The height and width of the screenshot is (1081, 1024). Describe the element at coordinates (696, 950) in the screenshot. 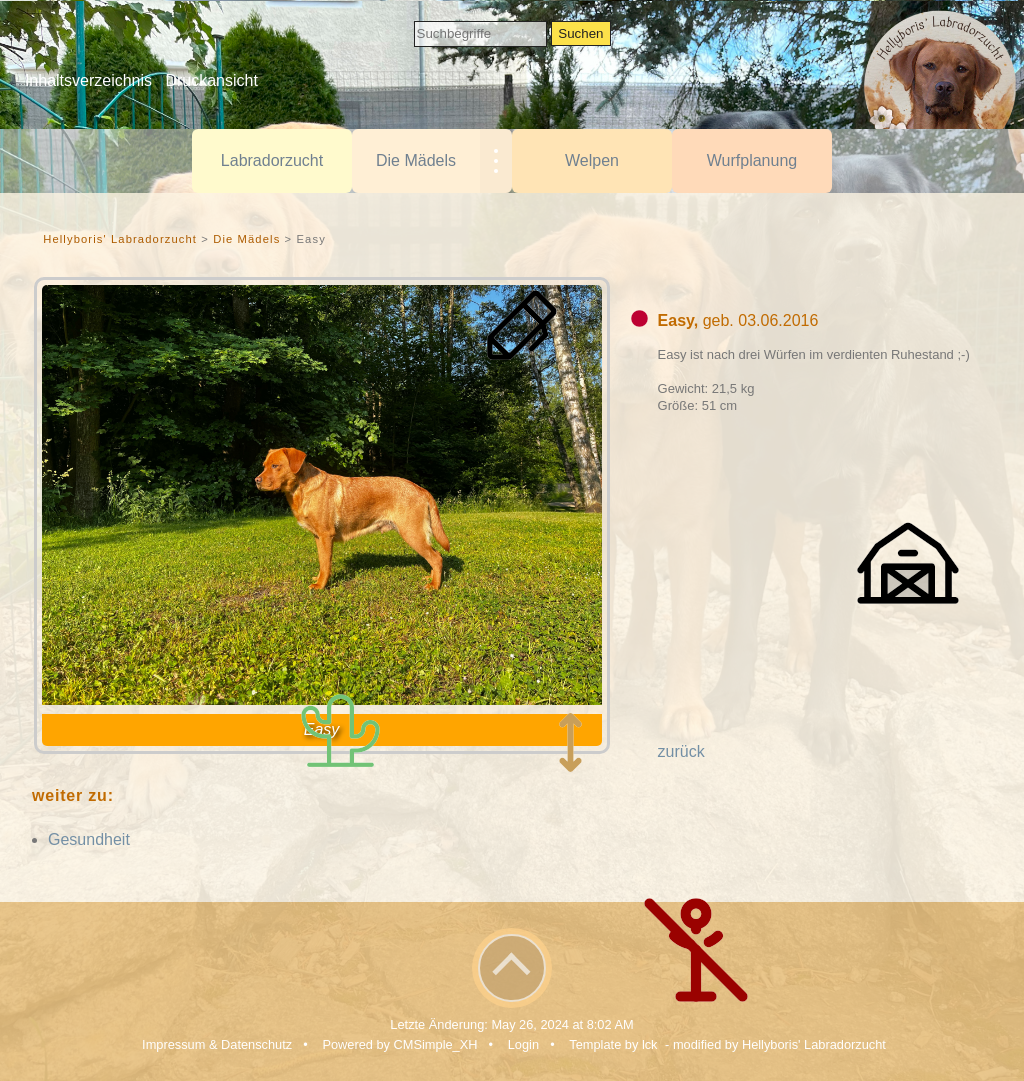

I see `disable wardrobe or clothing display feature` at that location.